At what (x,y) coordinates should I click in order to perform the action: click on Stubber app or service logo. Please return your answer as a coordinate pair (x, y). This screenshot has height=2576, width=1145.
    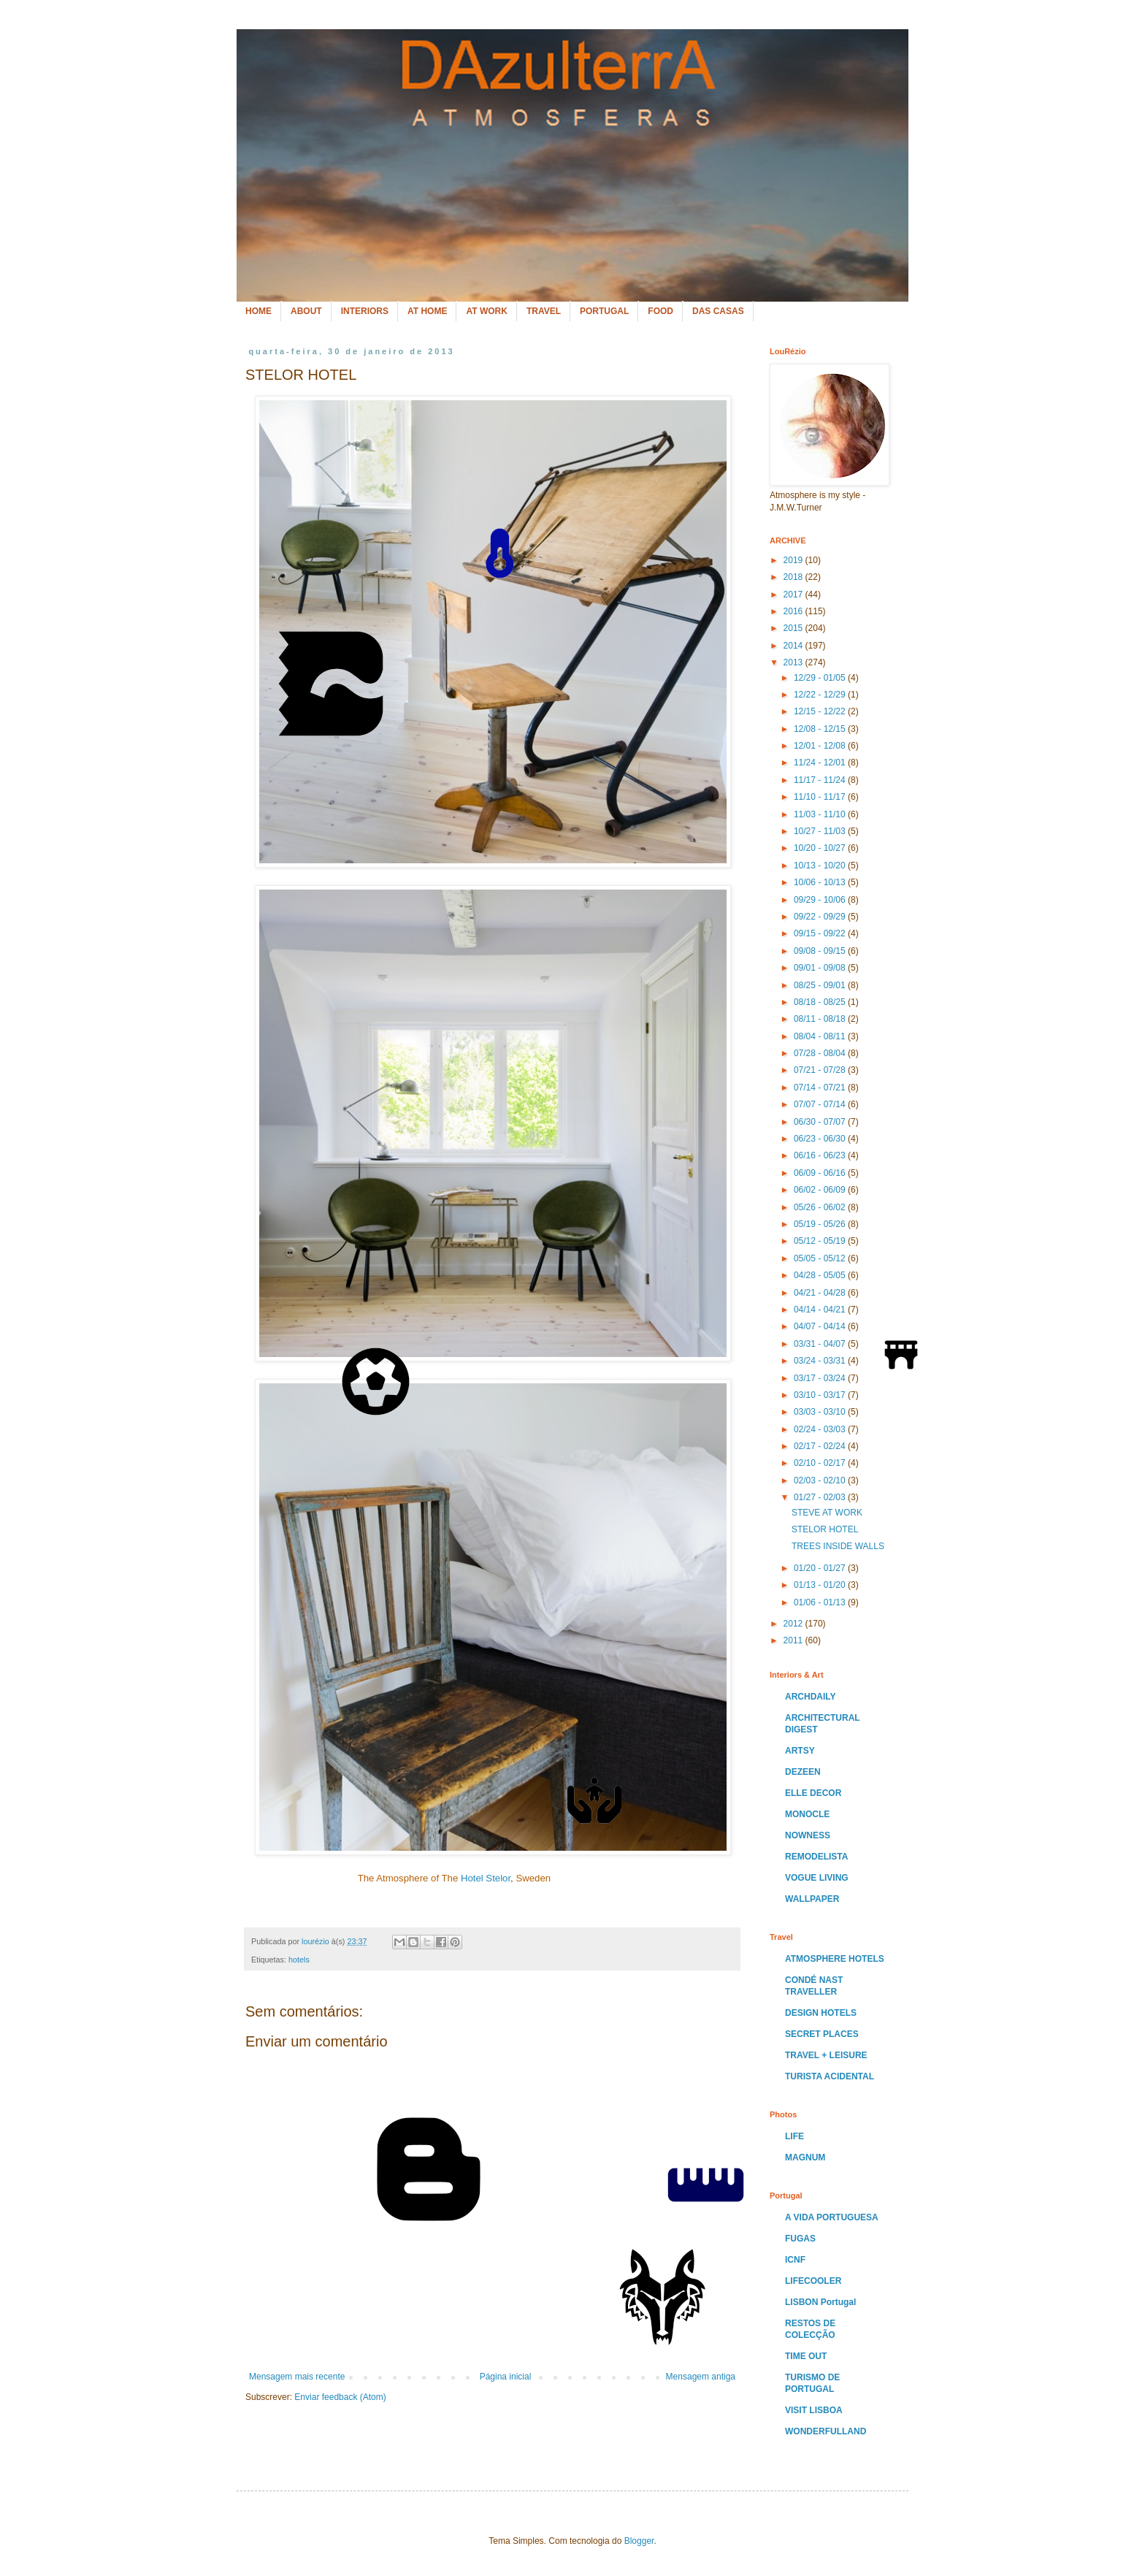
    Looking at the image, I should click on (331, 684).